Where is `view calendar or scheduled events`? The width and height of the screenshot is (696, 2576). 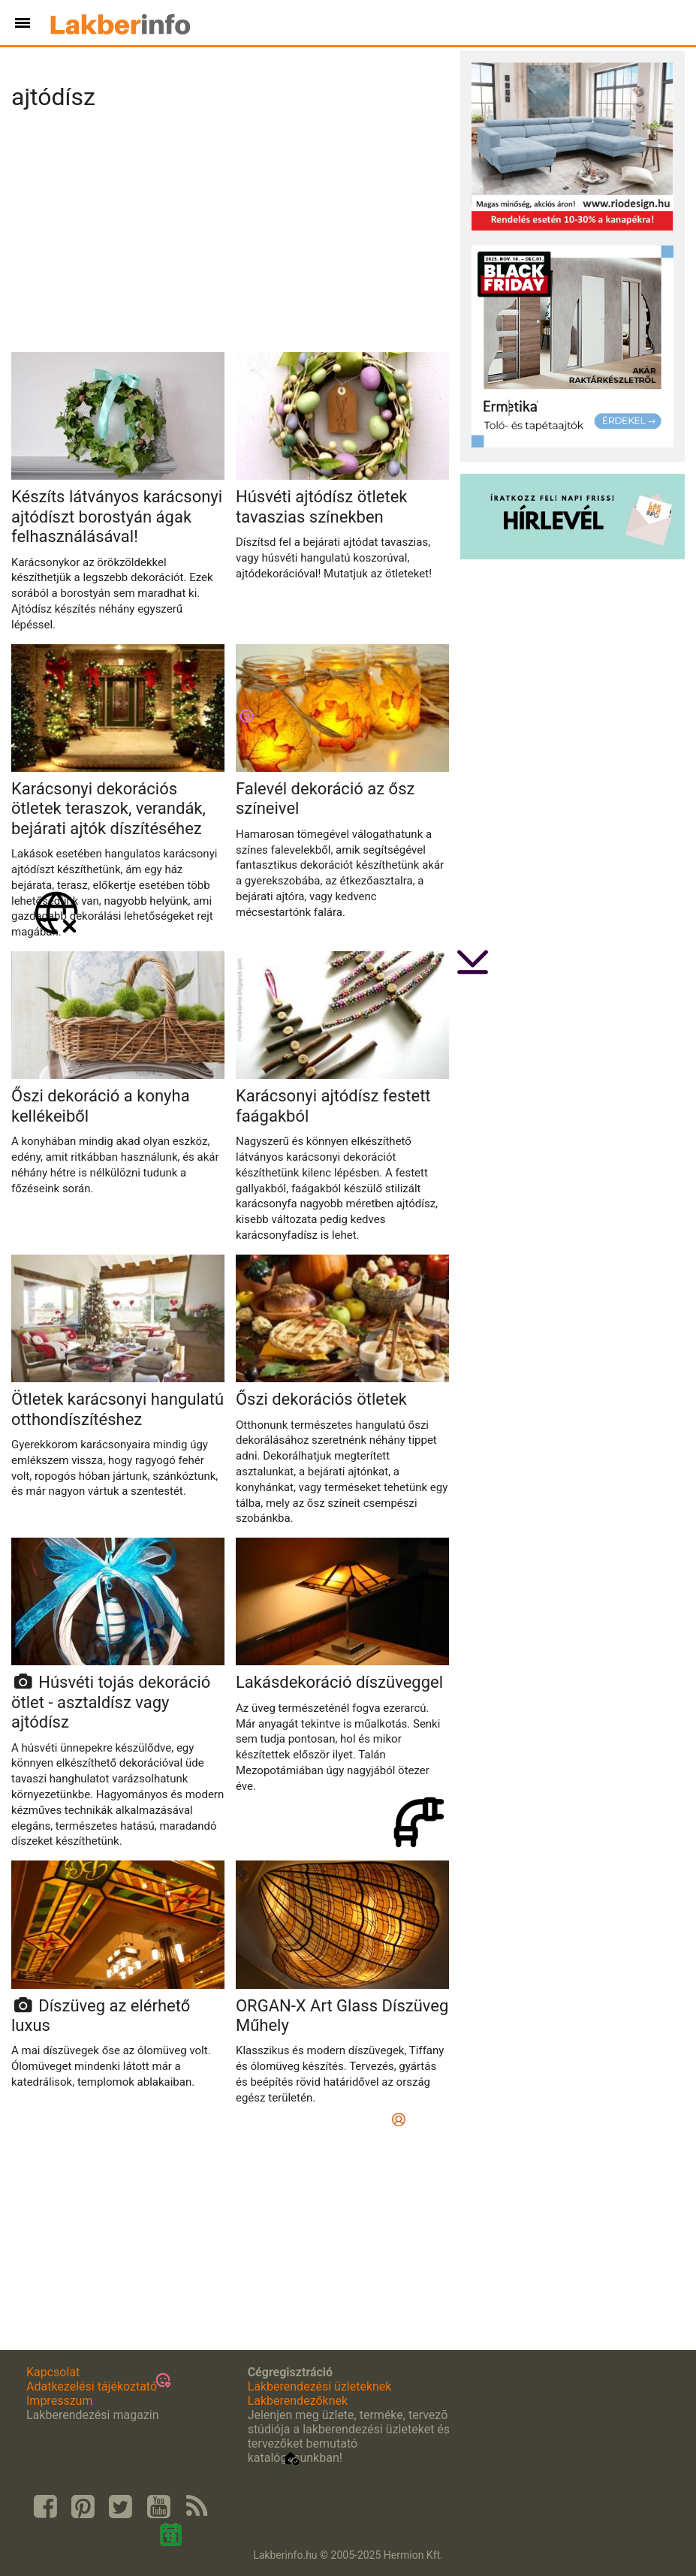
view calendar or scheduled events is located at coordinates (170, 2535).